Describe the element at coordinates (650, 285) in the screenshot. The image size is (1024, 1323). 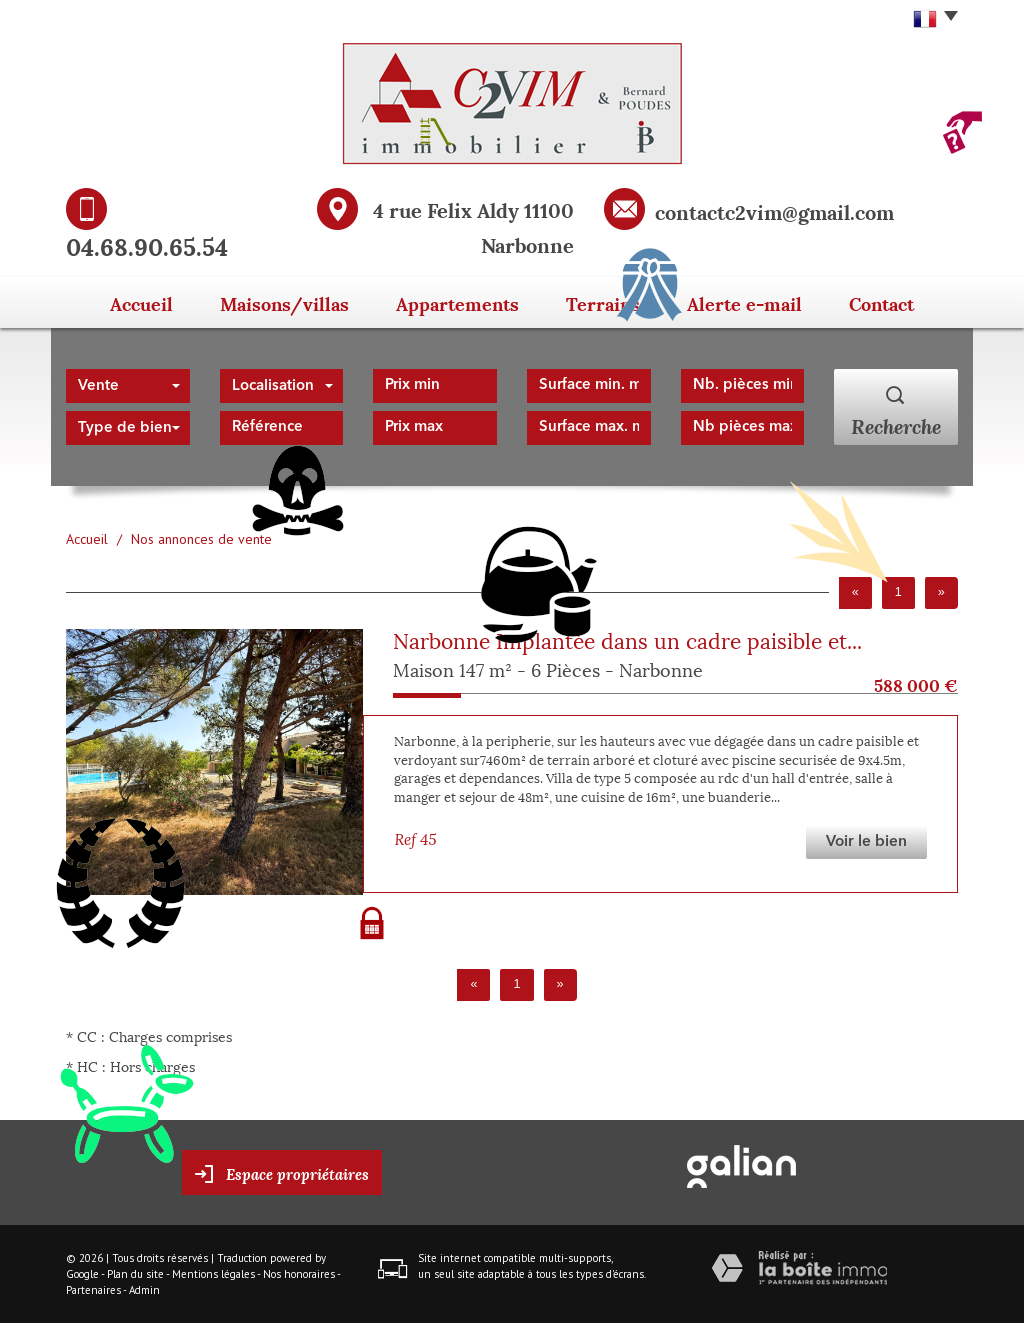
I see `equip a headband accessory for your character` at that location.